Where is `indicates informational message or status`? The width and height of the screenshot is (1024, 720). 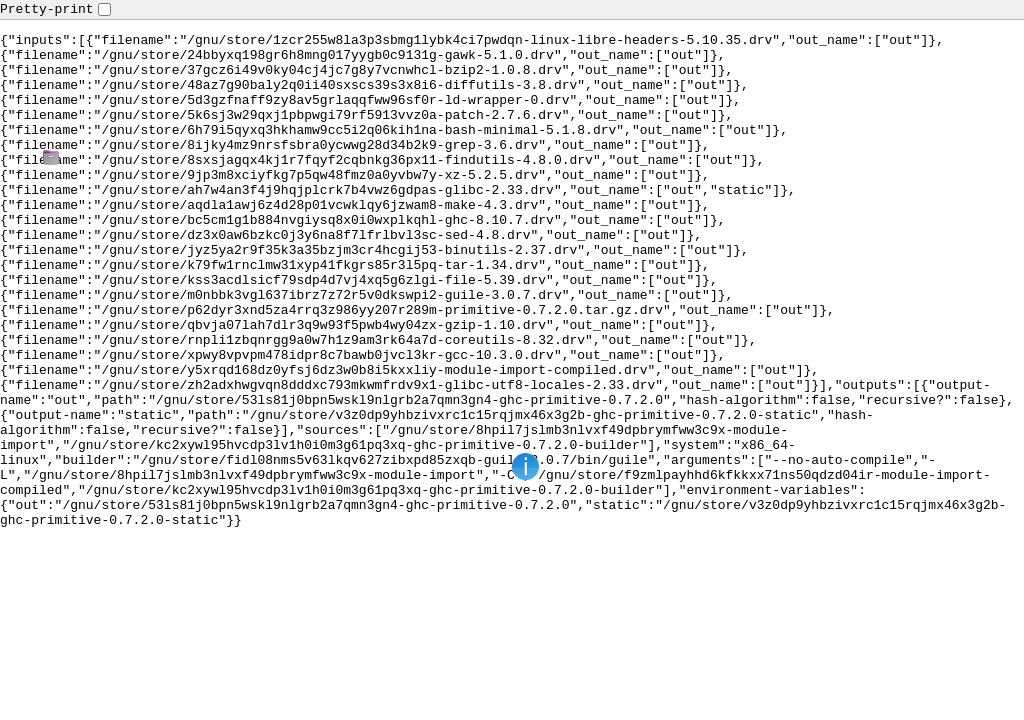 indicates informational message or status is located at coordinates (525, 466).